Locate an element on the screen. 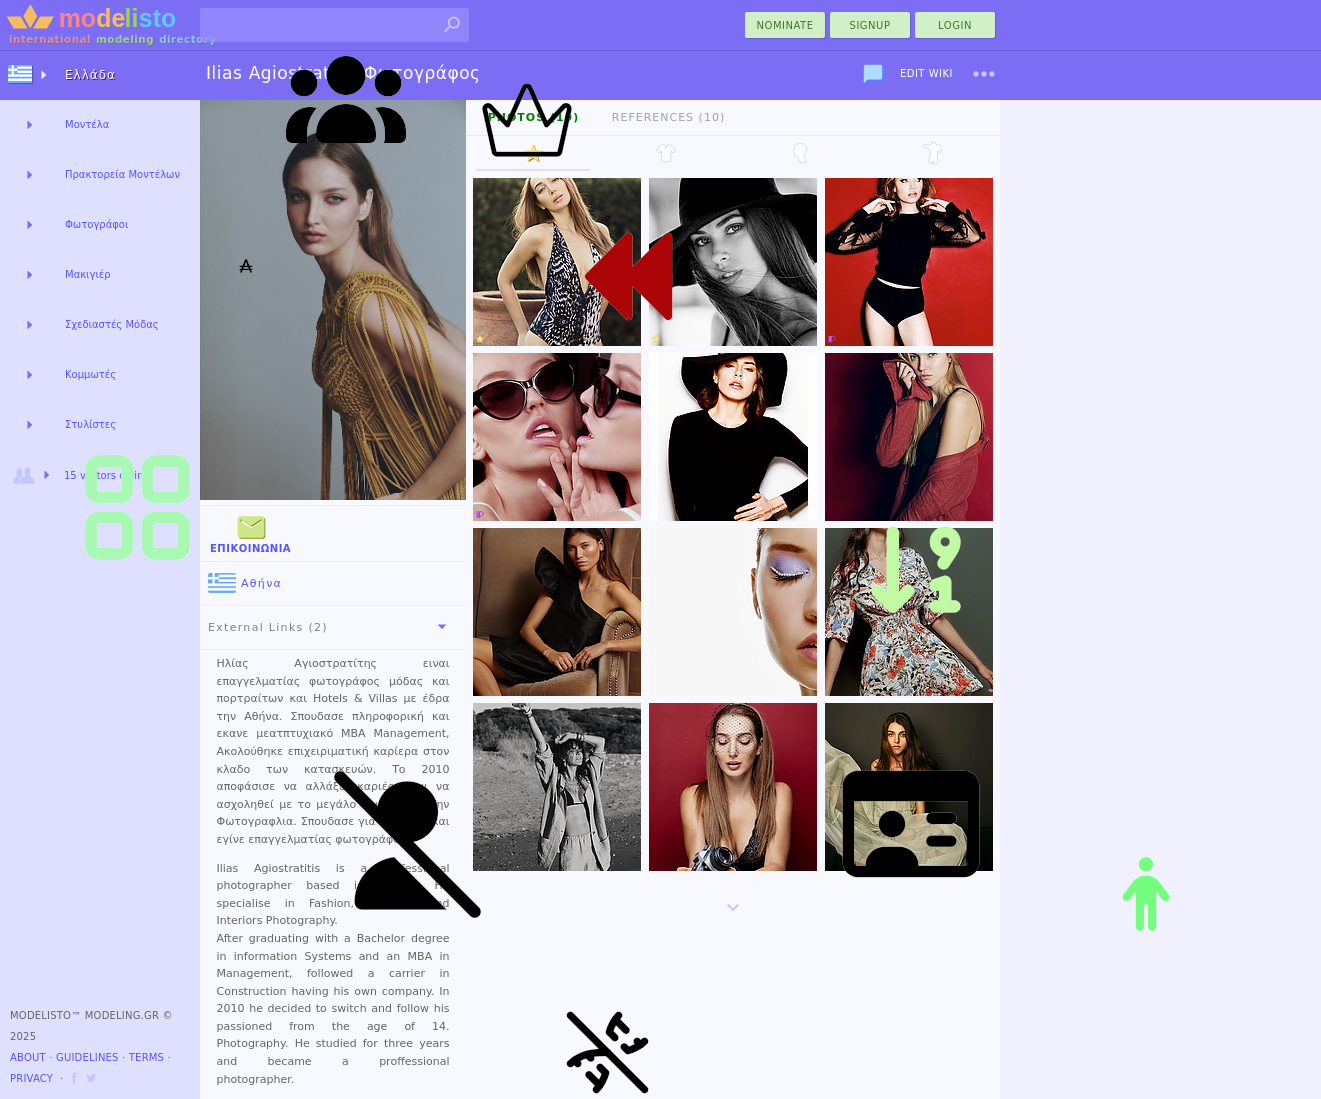  block or remove a user is located at coordinates (407, 844).